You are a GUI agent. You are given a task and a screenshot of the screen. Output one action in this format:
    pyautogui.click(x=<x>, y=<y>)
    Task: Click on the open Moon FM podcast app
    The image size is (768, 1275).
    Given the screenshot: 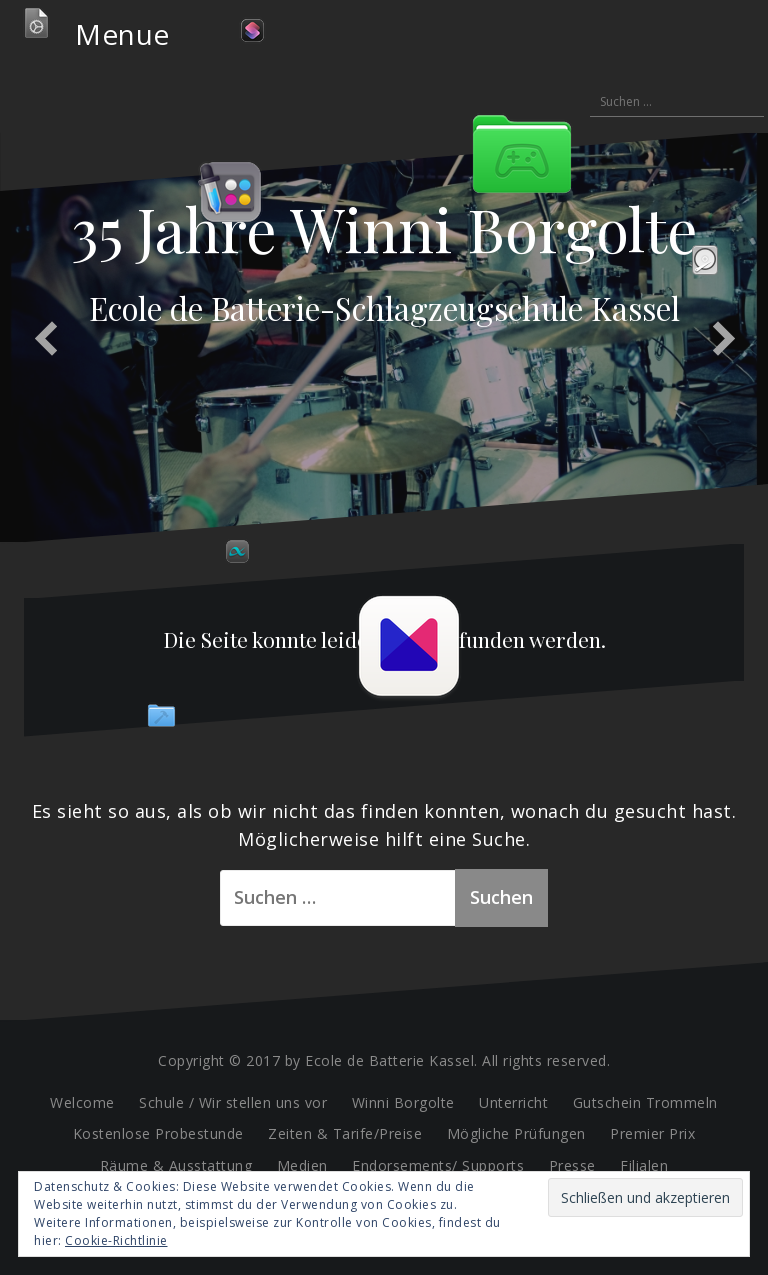 What is the action you would take?
    pyautogui.click(x=409, y=646)
    